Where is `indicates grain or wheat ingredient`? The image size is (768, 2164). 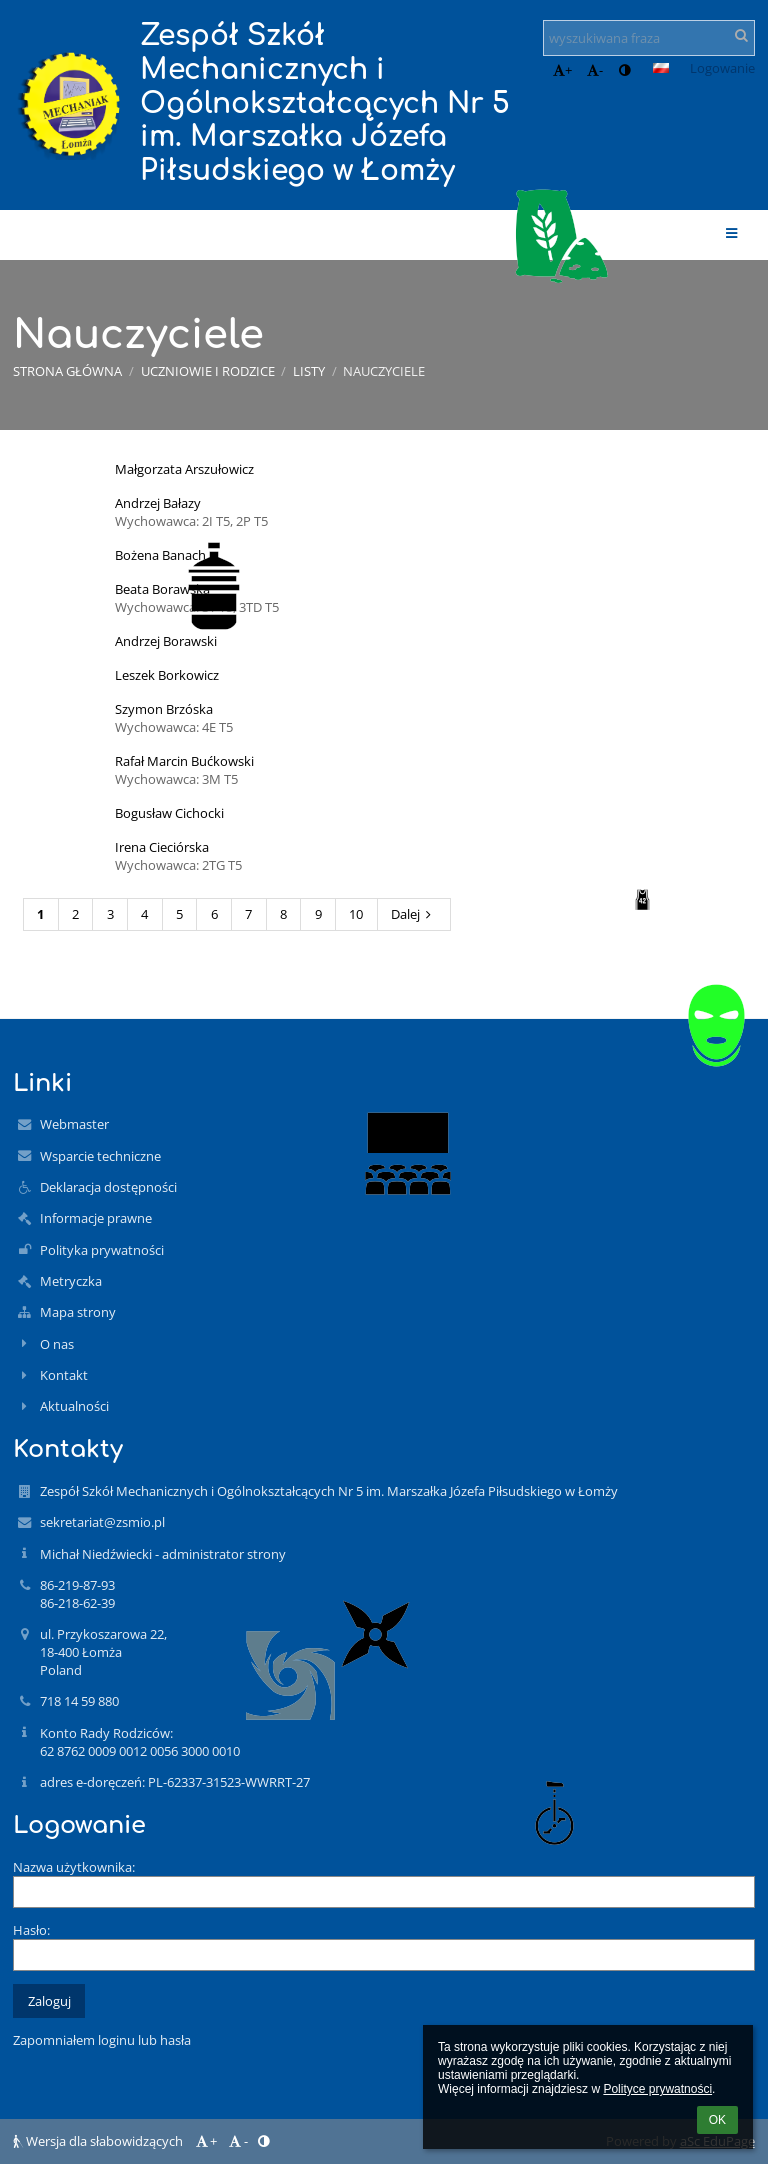
indicates grain or wheat ingredient is located at coordinates (561, 235).